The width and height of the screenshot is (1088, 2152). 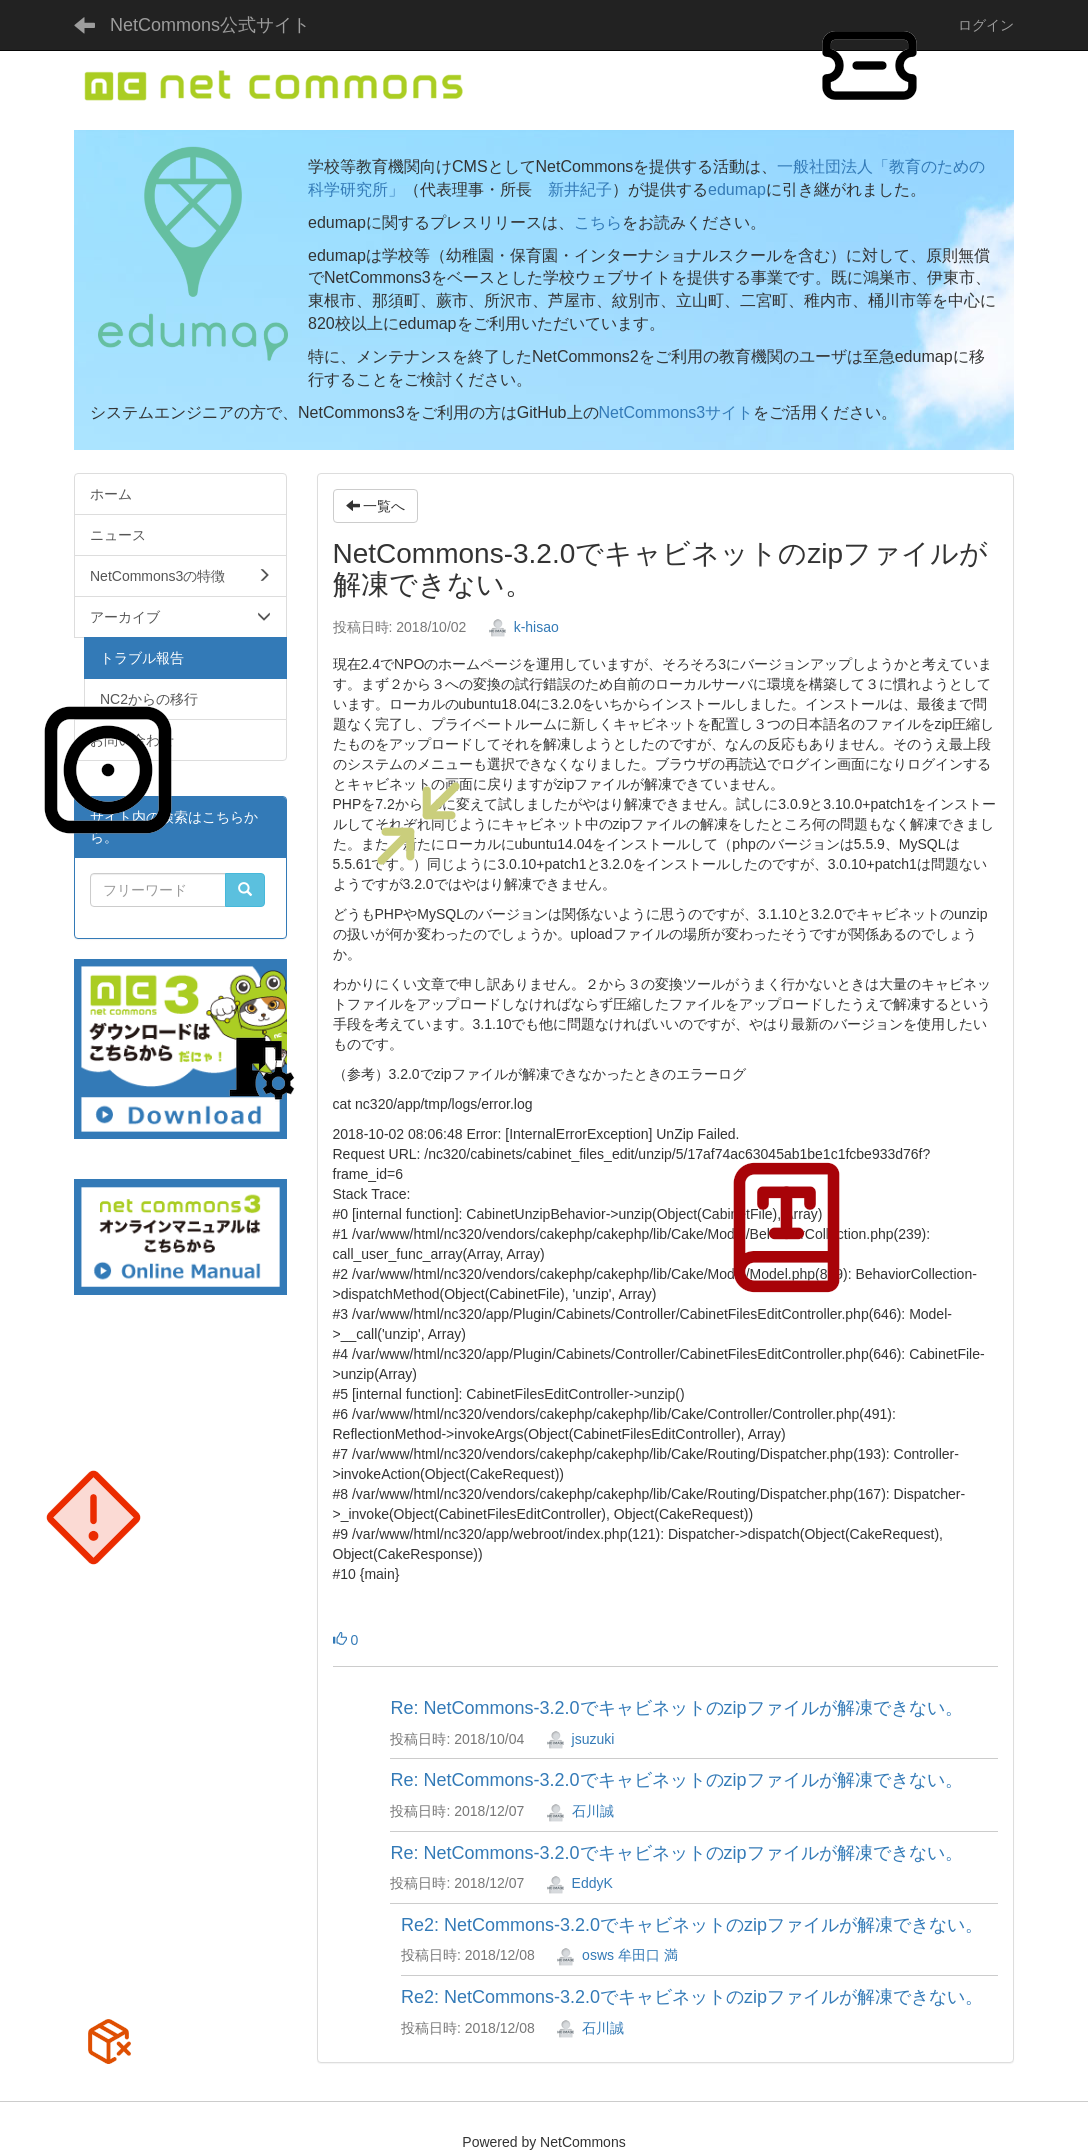 I want to click on adjust room or space settings, so click(x=259, y=1067).